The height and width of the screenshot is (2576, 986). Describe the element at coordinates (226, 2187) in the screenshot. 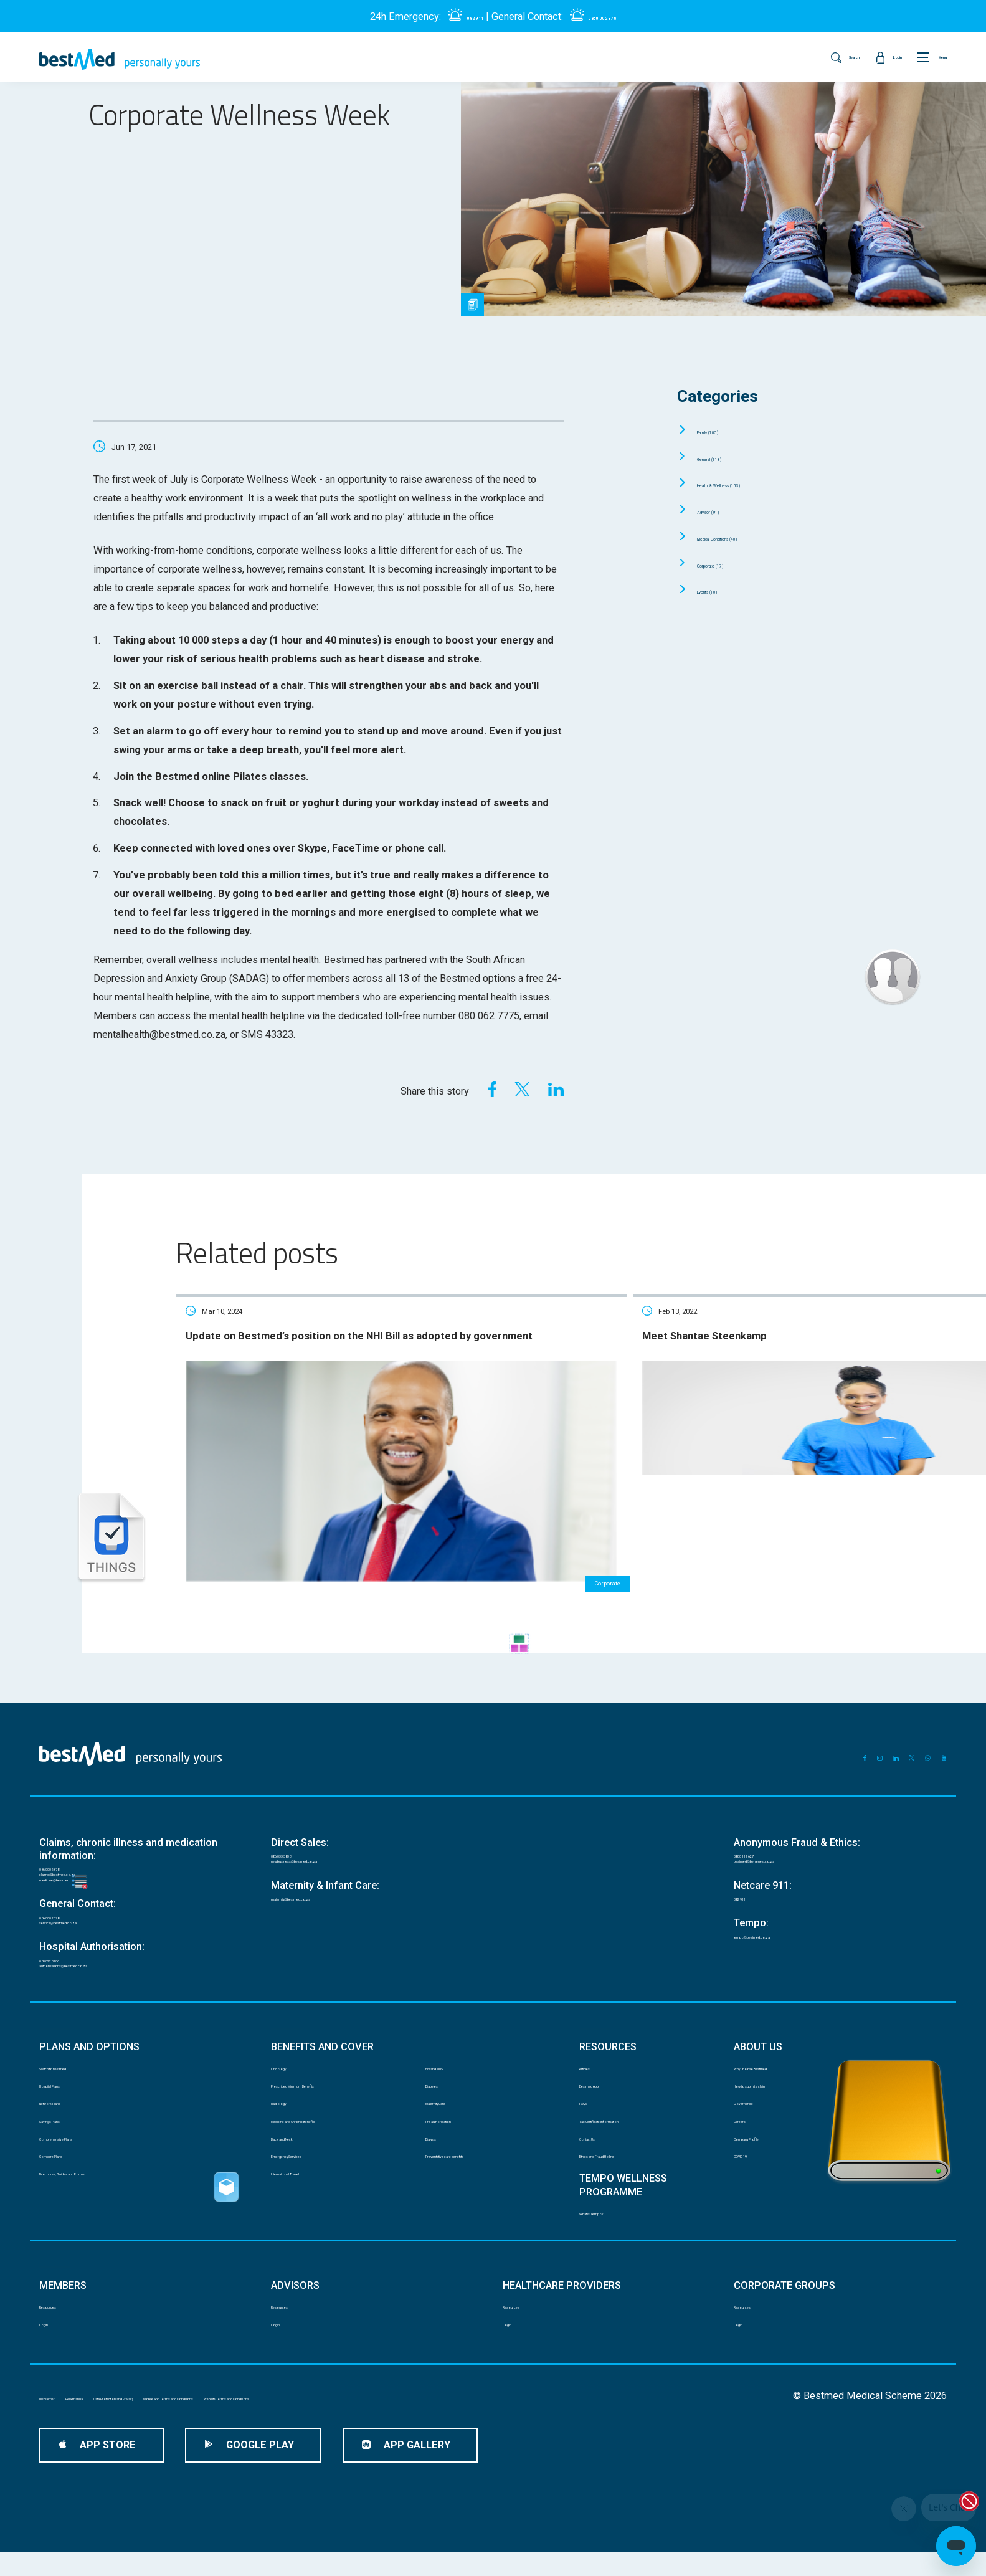

I see `a flatpak application package file` at that location.